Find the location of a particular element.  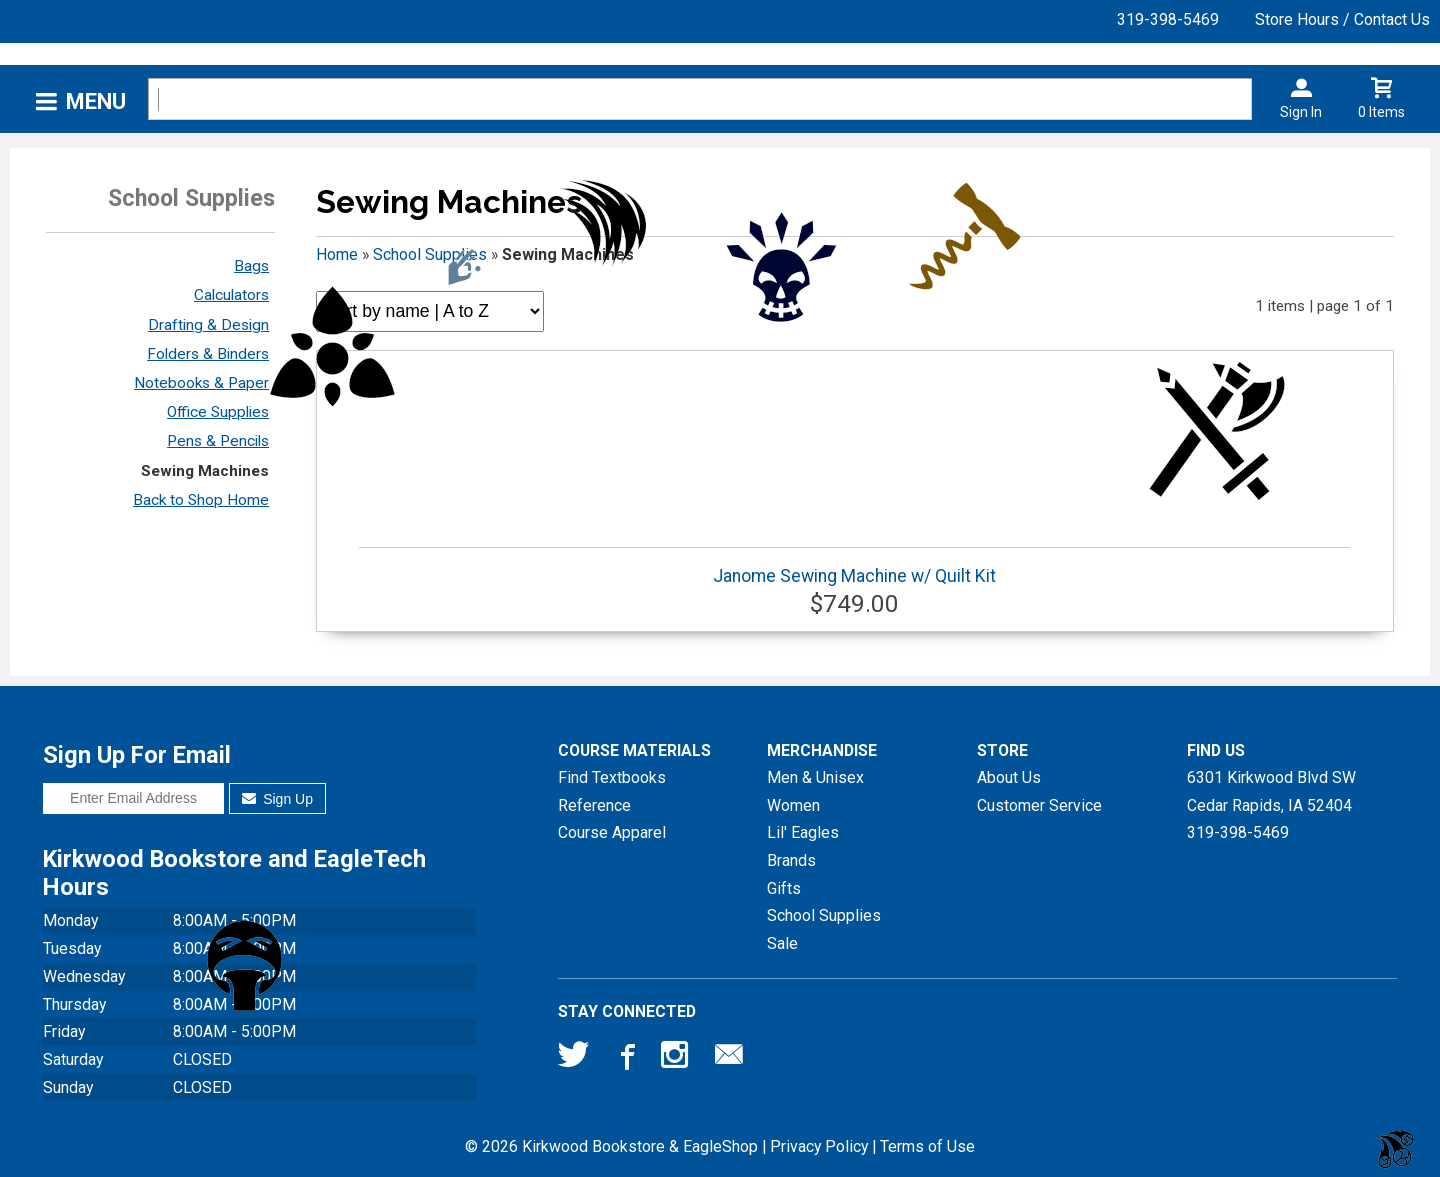

represents a hive mind or collective intelligence feature is located at coordinates (332, 346).